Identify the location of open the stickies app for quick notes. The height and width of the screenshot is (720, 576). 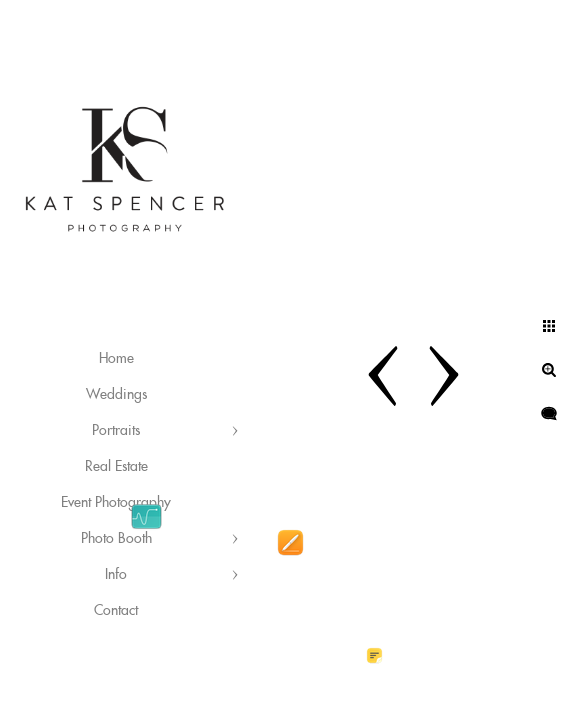
(374, 655).